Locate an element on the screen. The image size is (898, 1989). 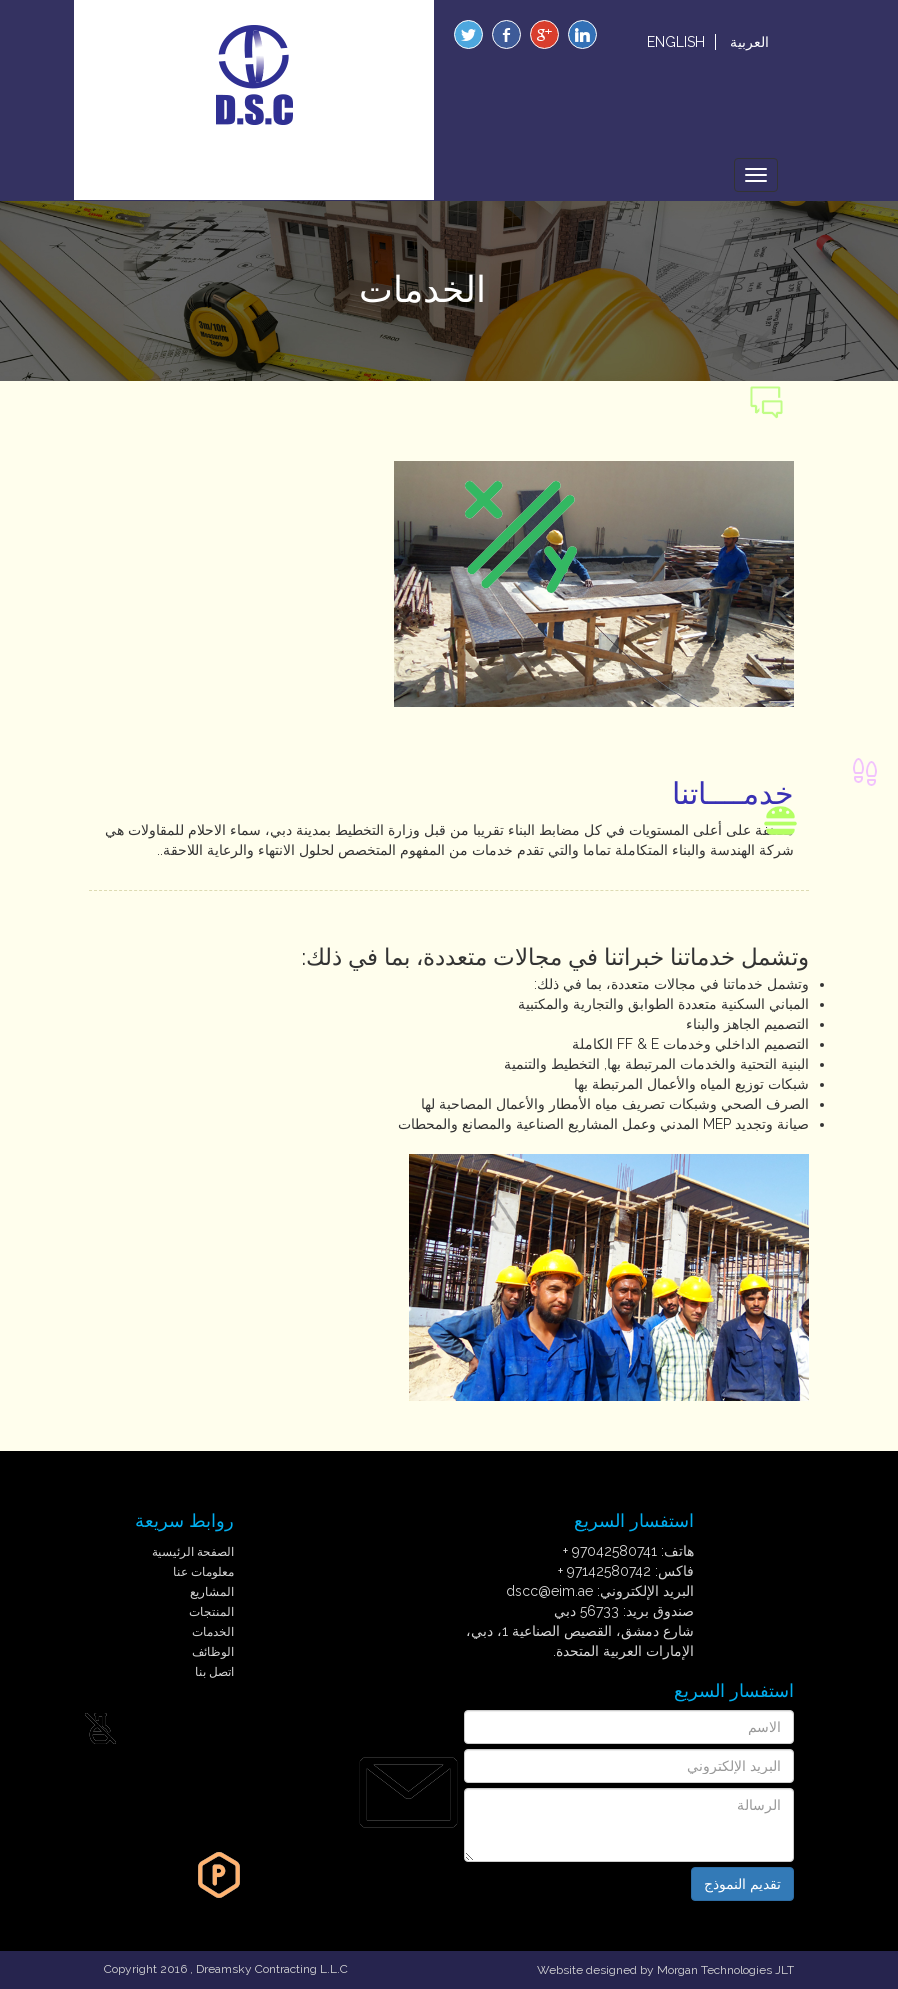
indicates parking available or parking location is located at coordinates (219, 1875).